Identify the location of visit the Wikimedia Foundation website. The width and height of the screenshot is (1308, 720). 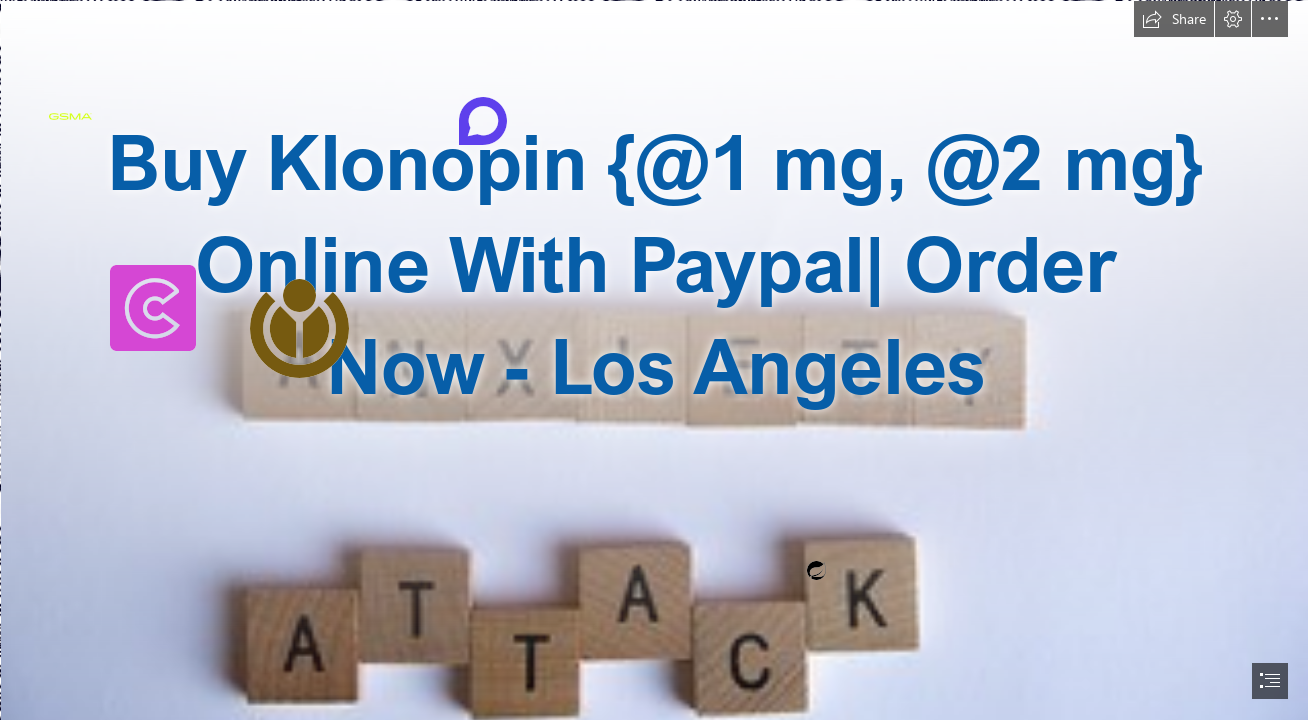
(299, 328).